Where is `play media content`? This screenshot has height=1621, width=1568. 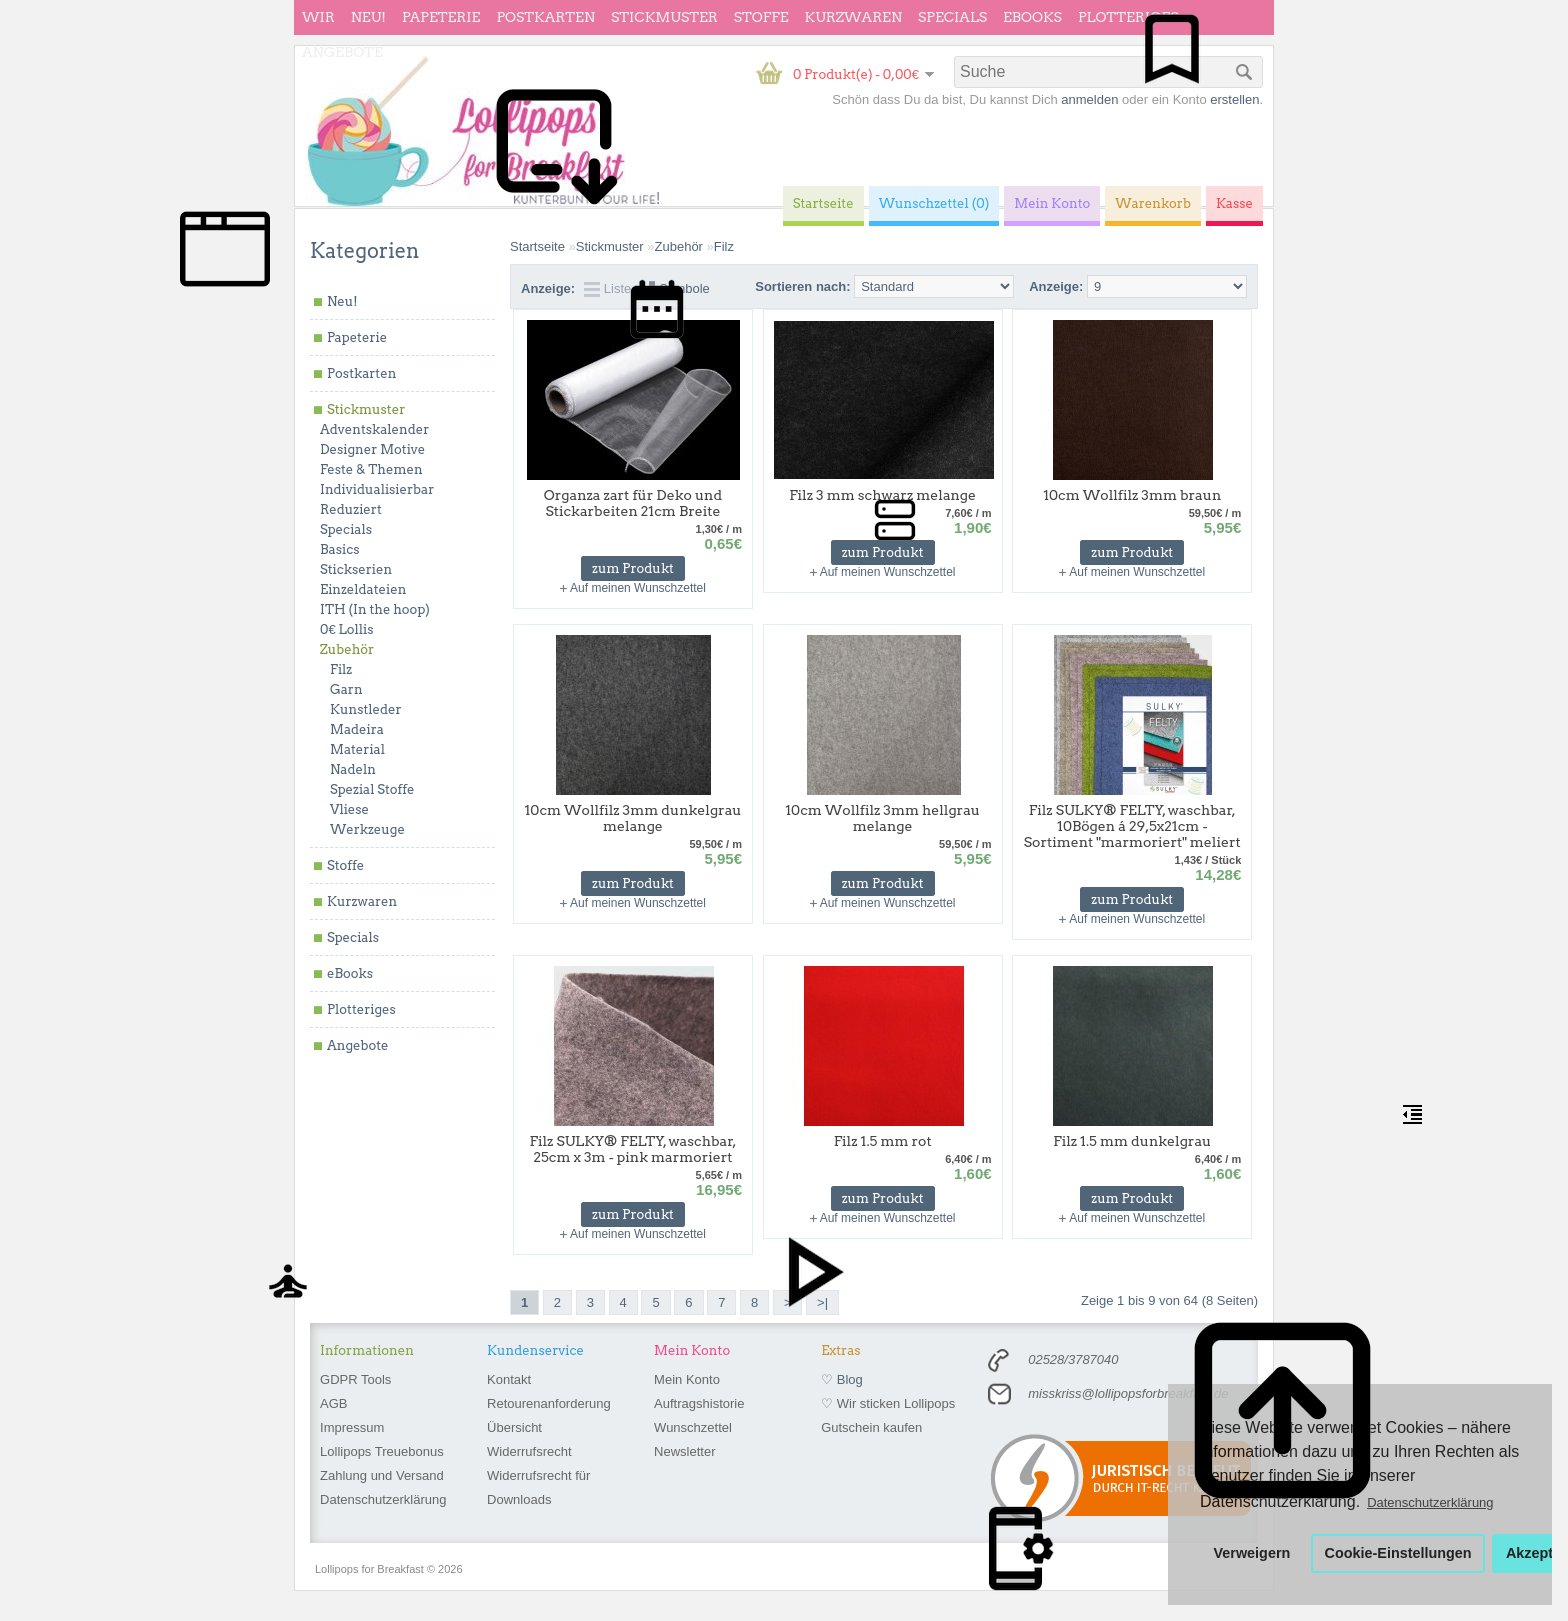 play media content is located at coordinates (809, 1272).